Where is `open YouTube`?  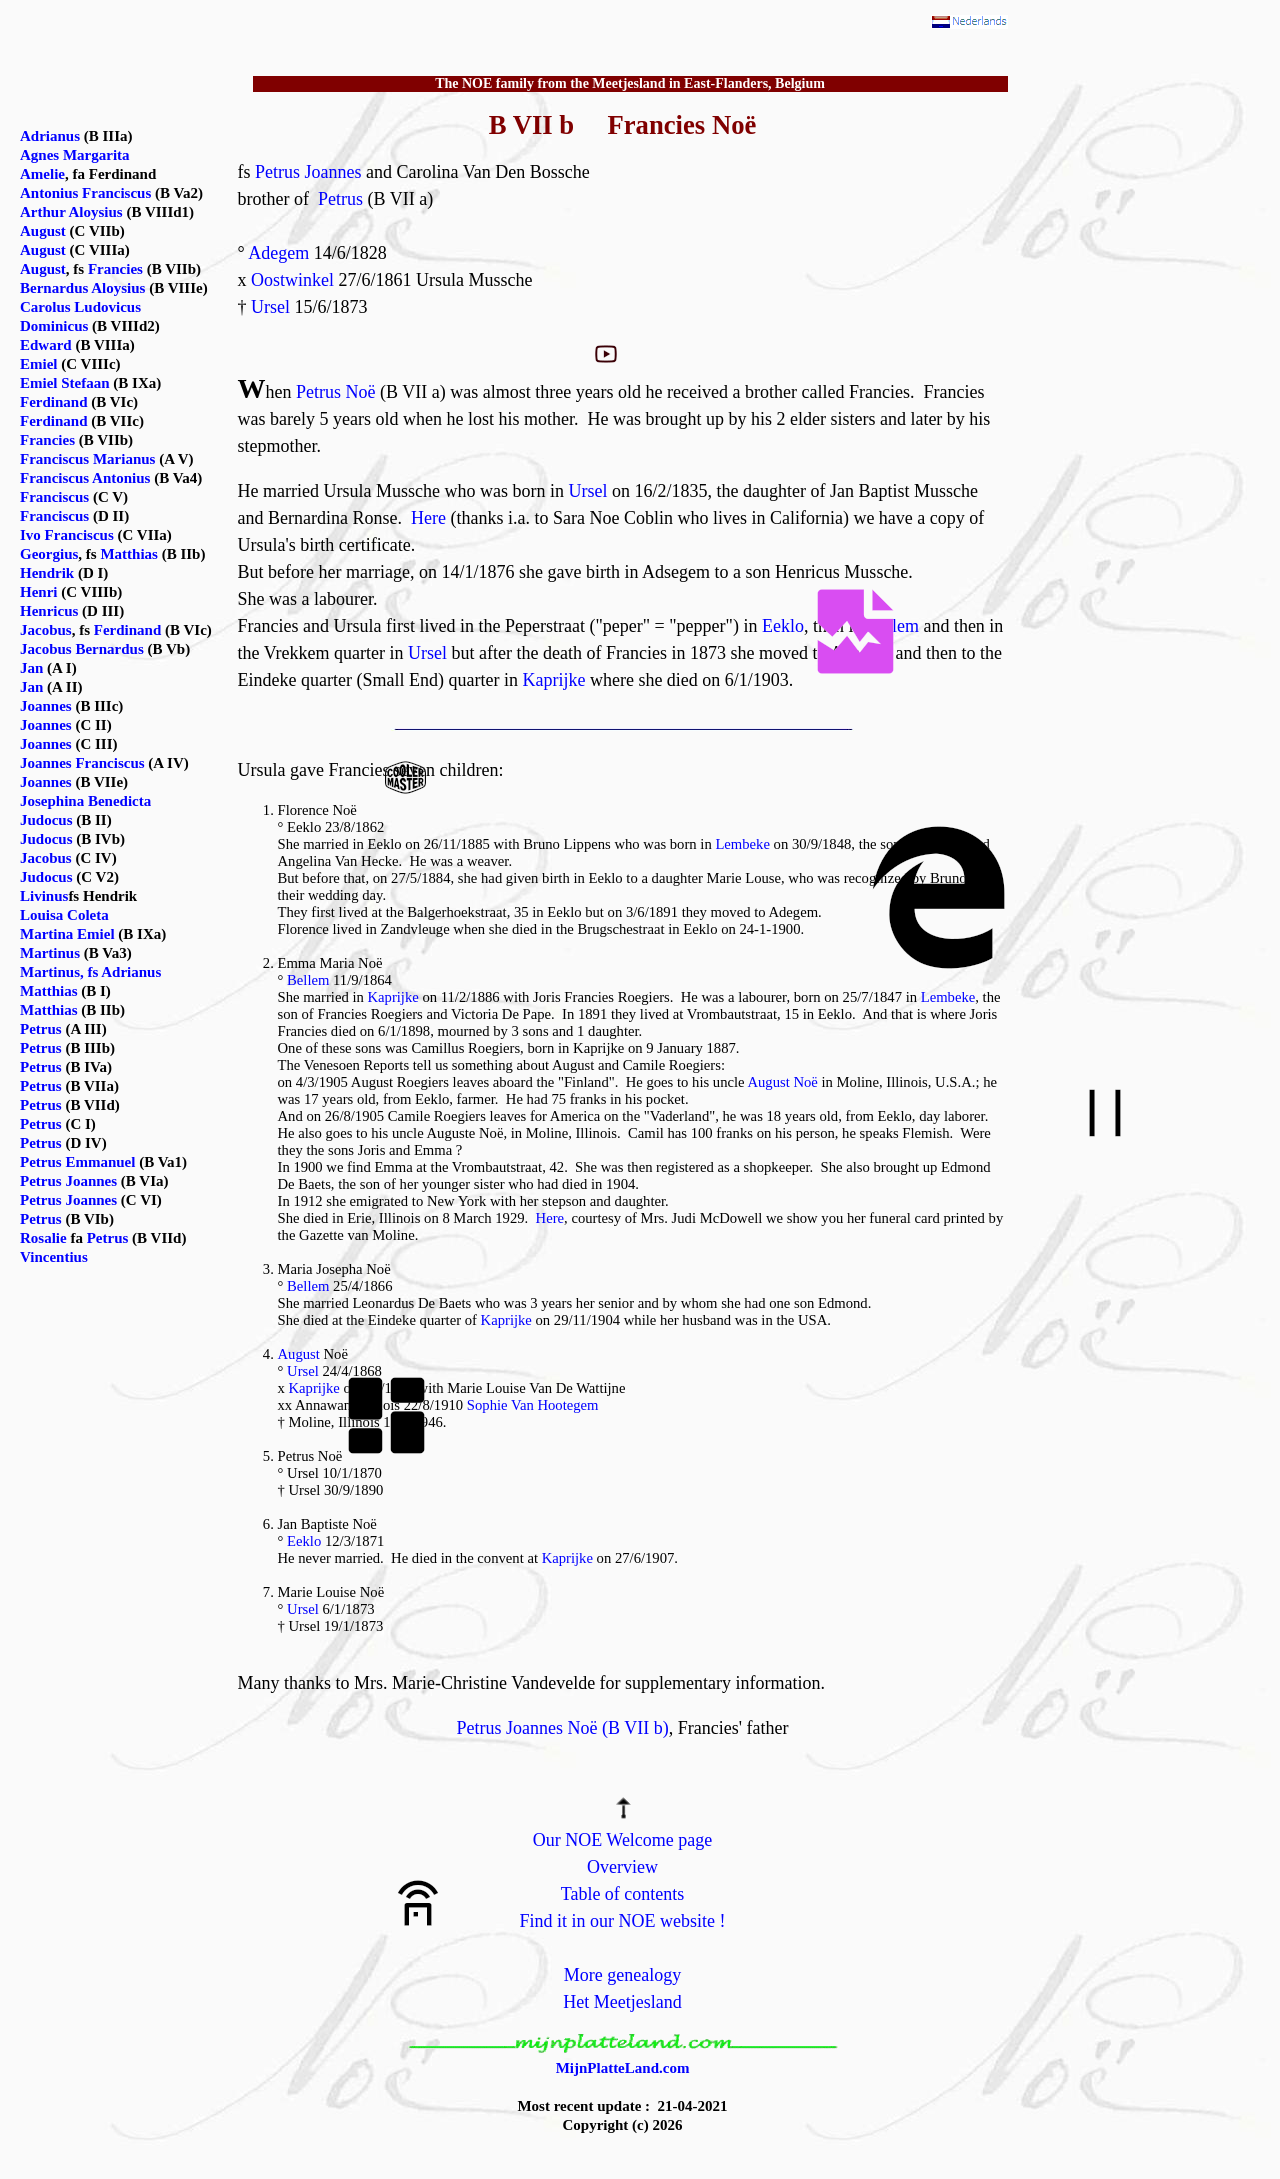 open YouTube is located at coordinates (606, 354).